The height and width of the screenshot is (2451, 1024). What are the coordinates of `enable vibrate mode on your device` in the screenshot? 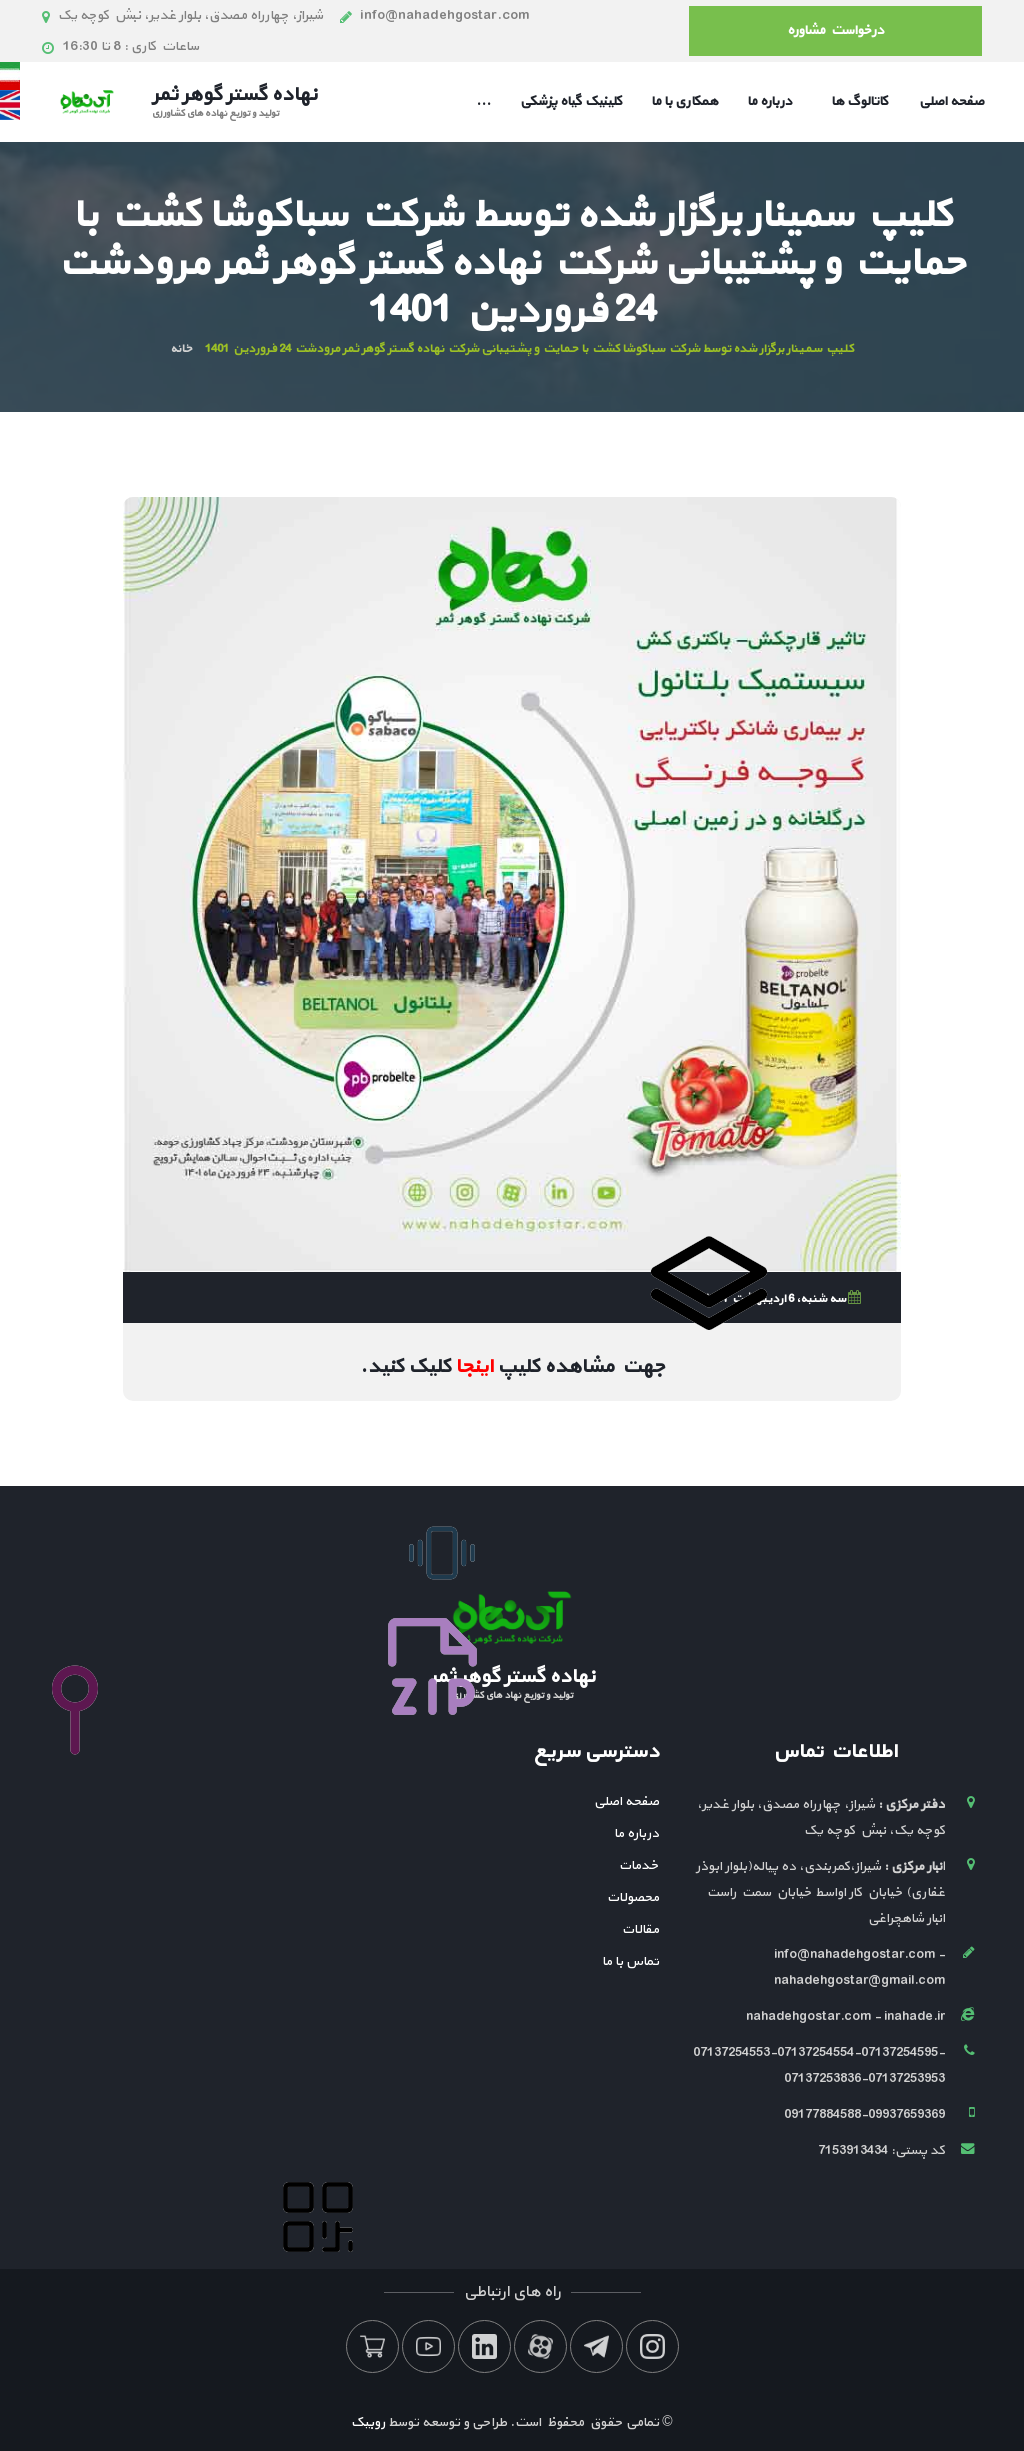 It's located at (442, 1553).